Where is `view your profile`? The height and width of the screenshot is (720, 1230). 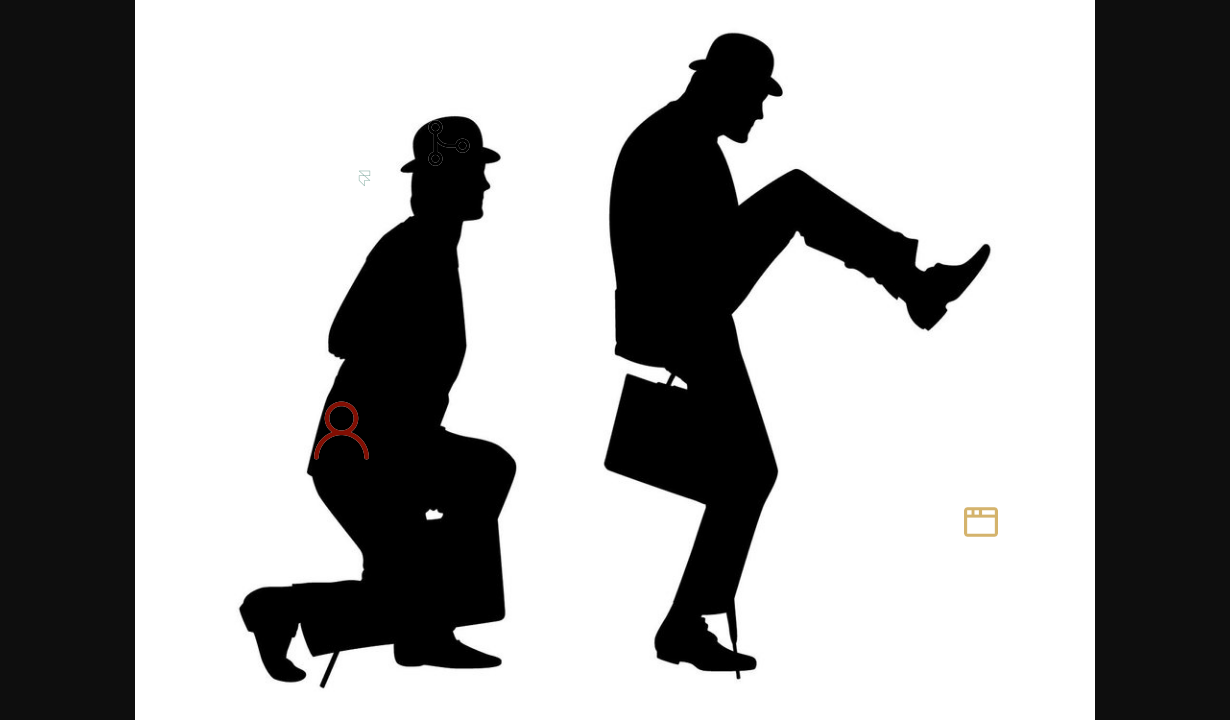
view your profile is located at coordinates (341, 430).